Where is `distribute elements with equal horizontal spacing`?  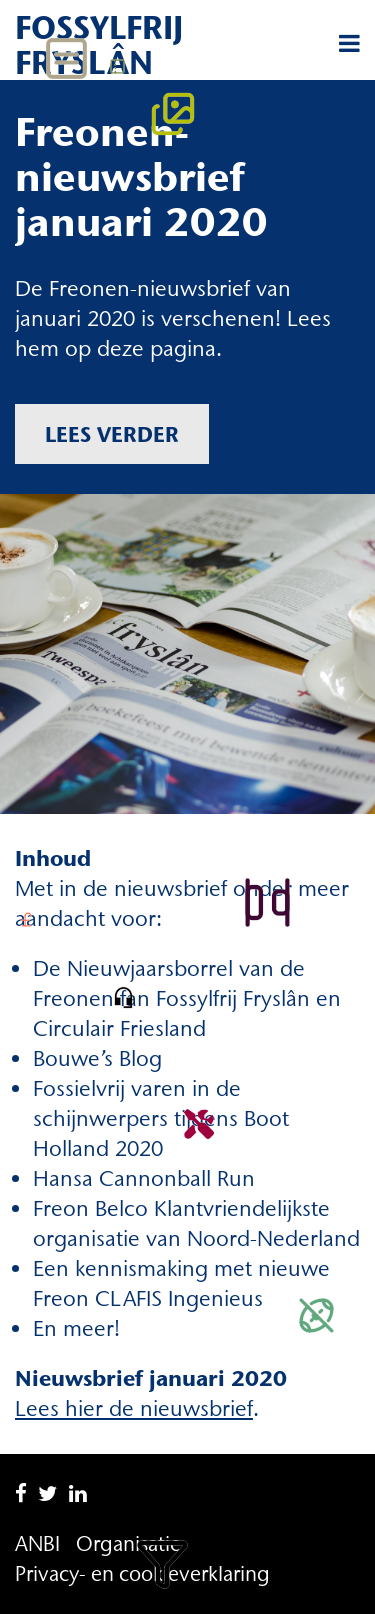 distribute elements with equal horizontal spacing is located at coordinates (267, 902).